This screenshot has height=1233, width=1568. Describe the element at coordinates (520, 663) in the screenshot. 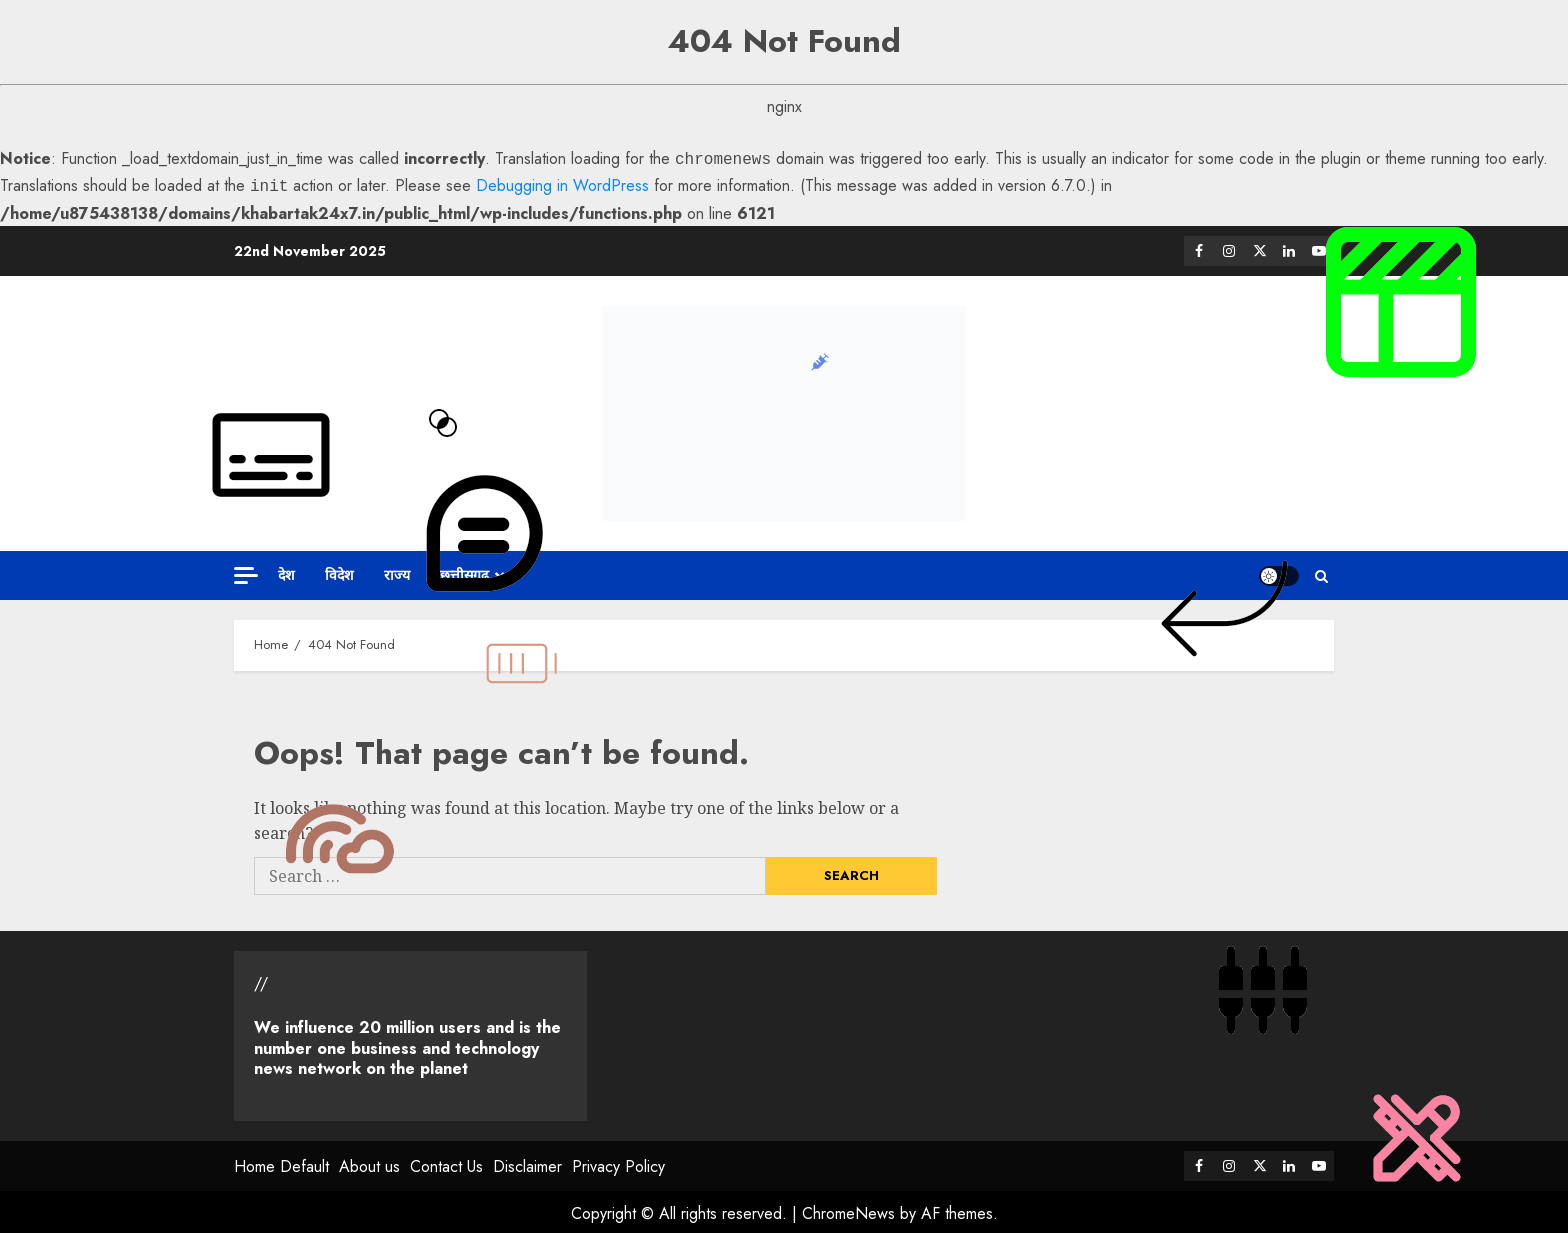

I see `indicates battery is well charged` at that location.